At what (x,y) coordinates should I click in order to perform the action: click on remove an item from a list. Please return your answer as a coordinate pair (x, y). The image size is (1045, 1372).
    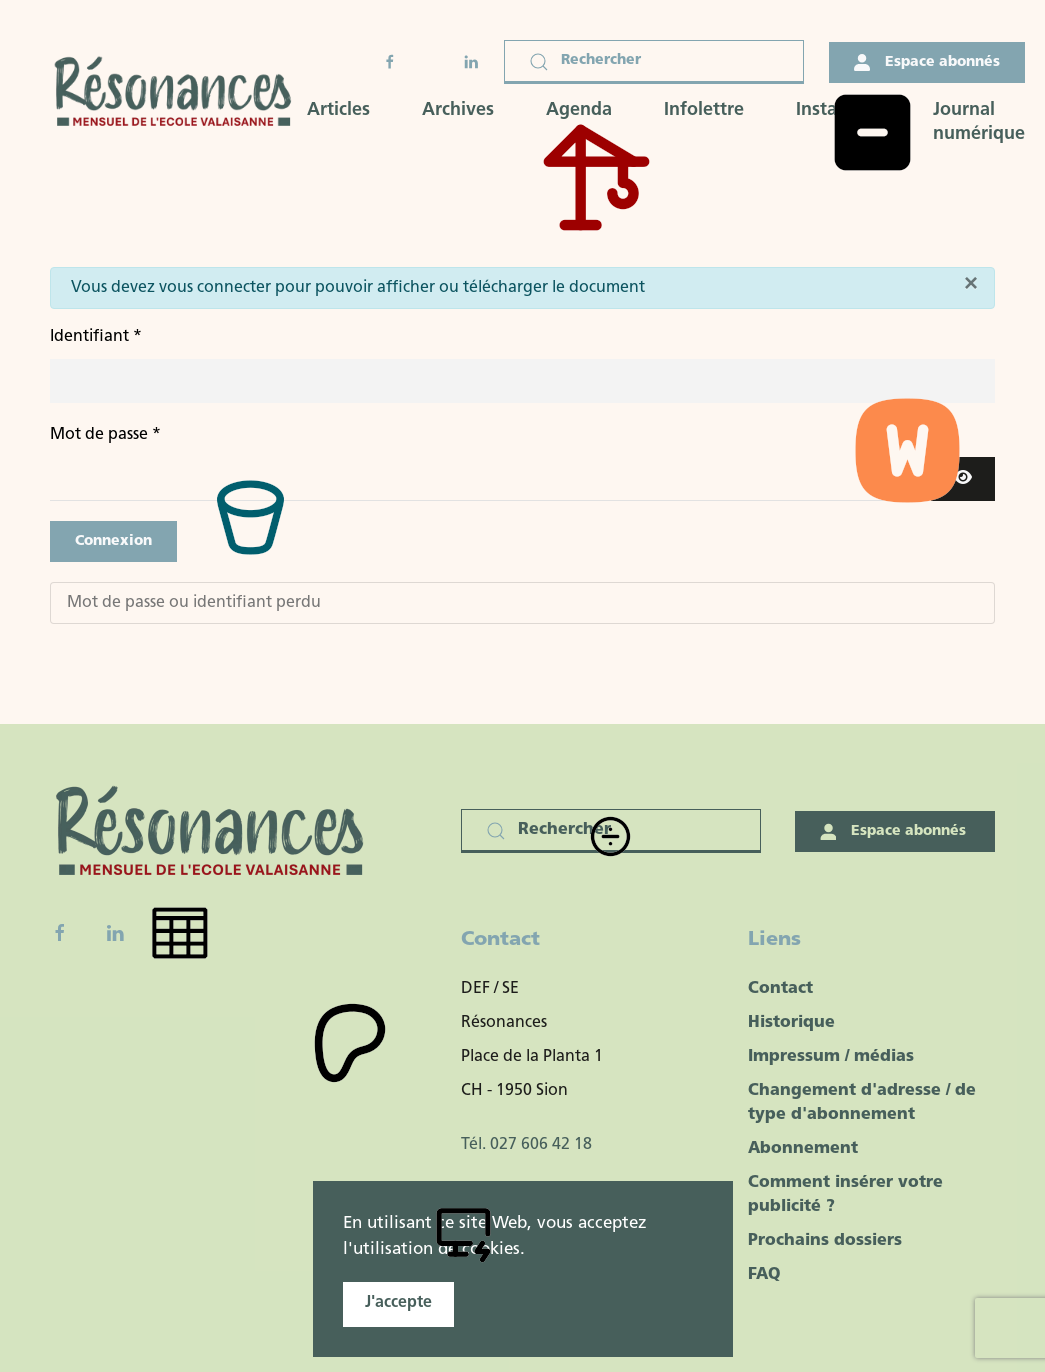
    Looking at the image, I should click on (872, 132).